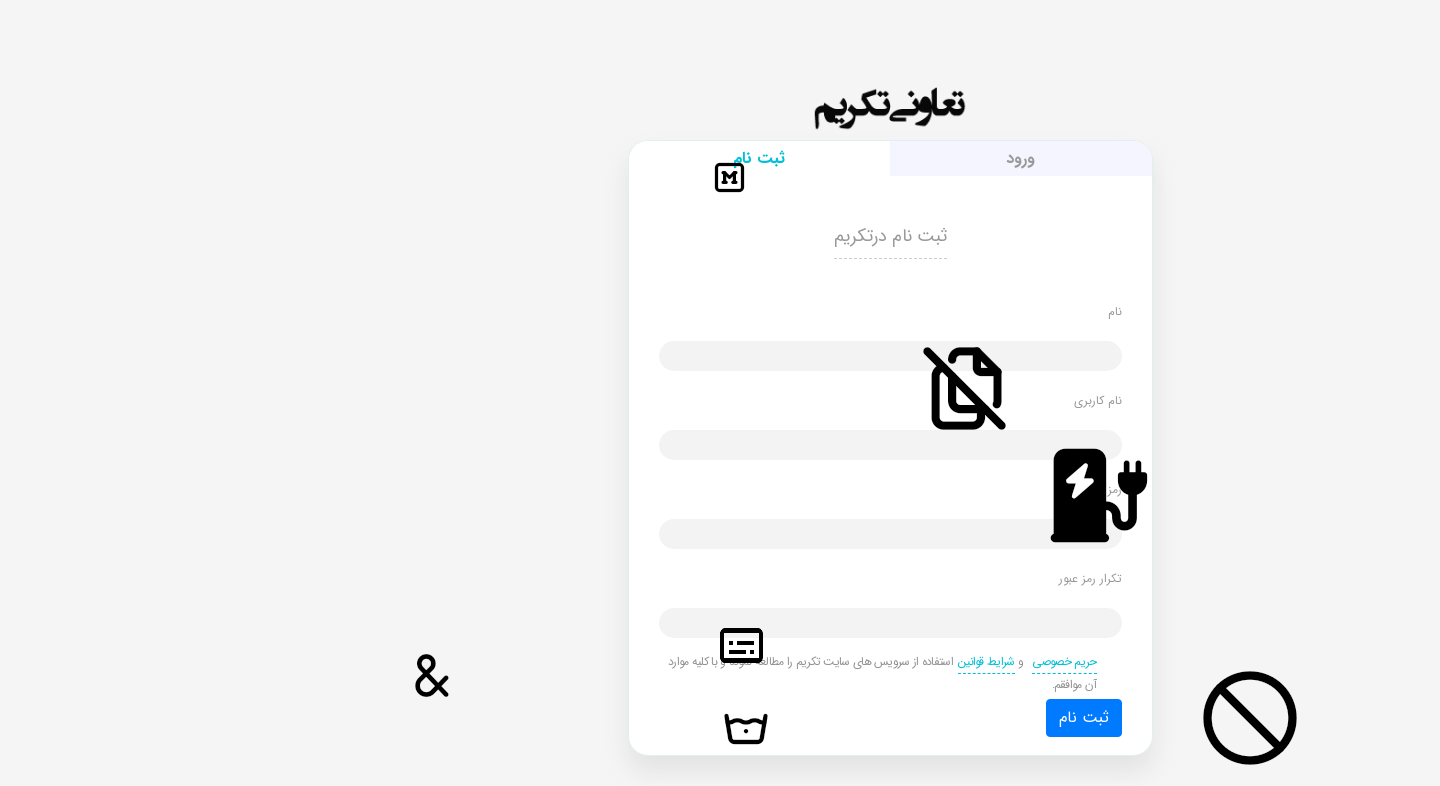  I want to click on open Medium app, so click(729, 177).